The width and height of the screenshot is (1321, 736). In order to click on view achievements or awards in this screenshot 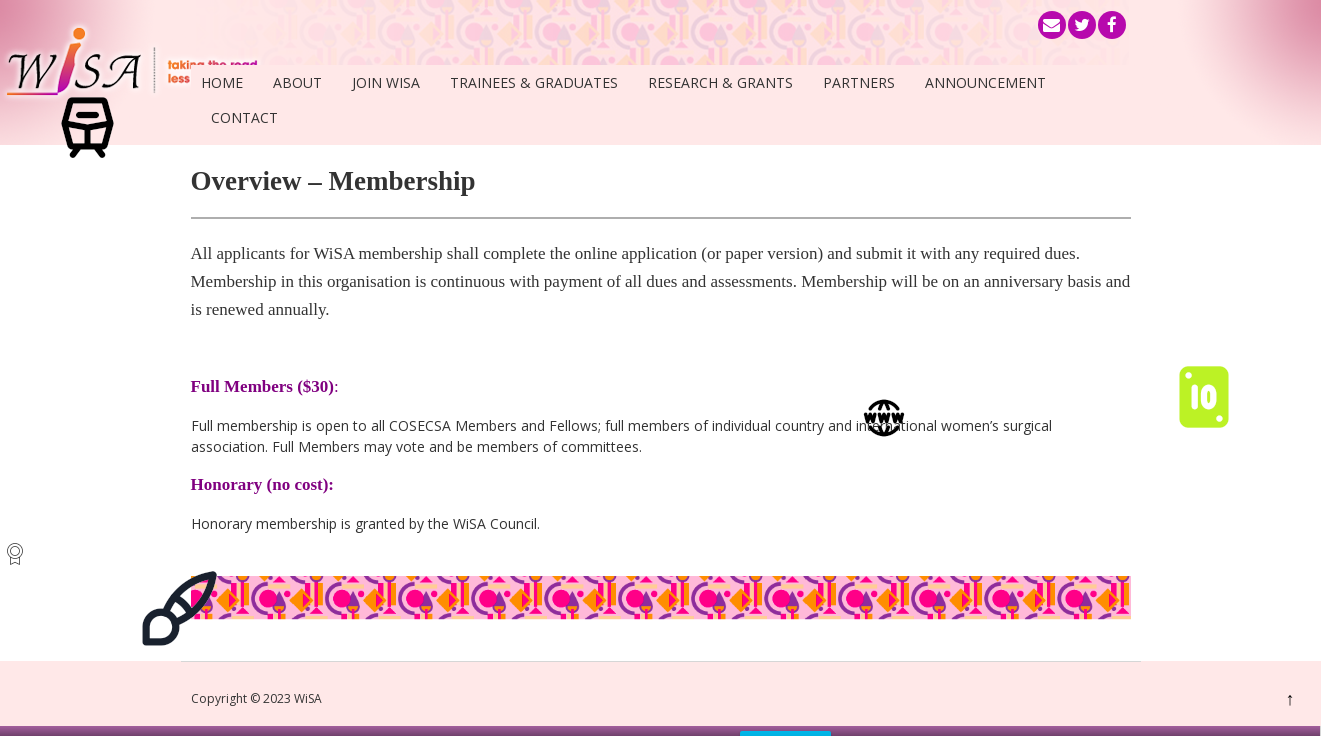, I will do `click(15, 554)`.